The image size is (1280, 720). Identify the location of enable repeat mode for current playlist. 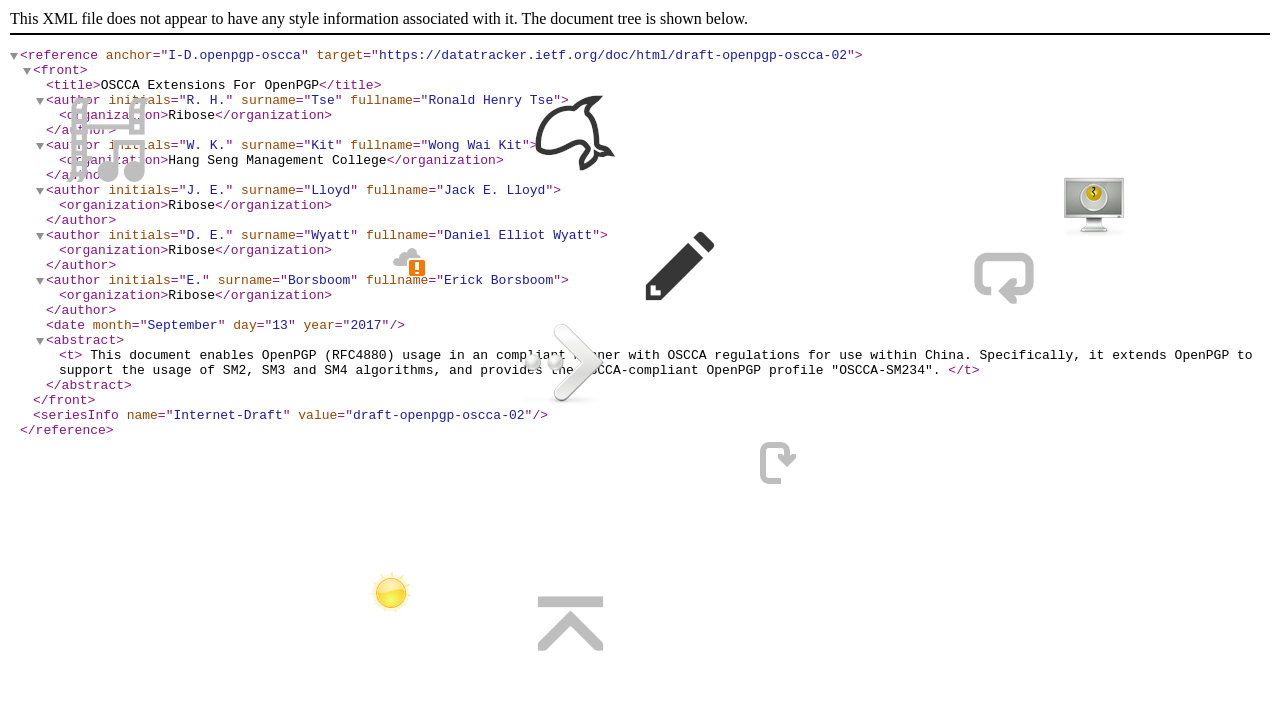
(1004, 274).